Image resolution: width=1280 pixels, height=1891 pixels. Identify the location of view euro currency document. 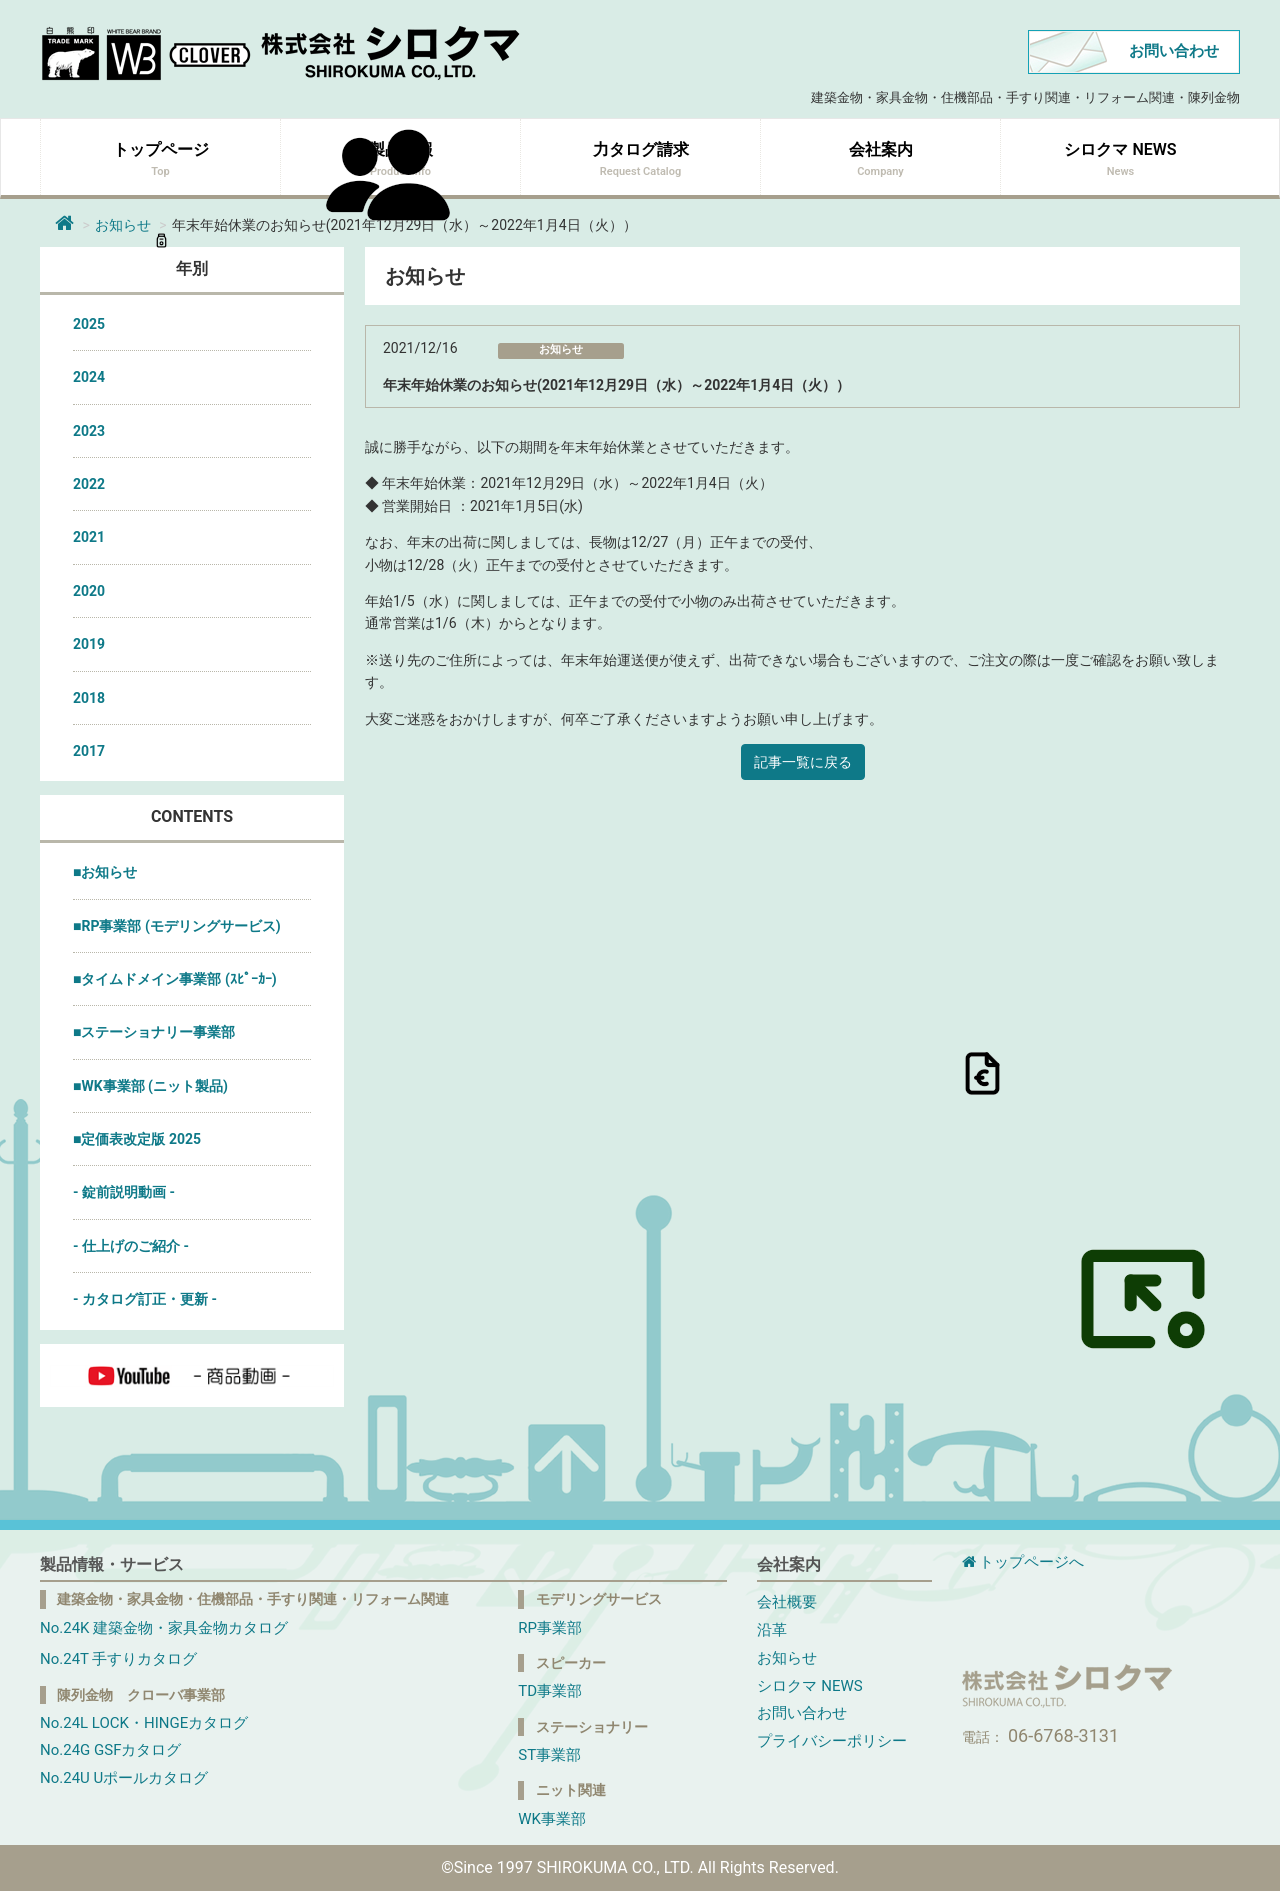
(982, 1073).